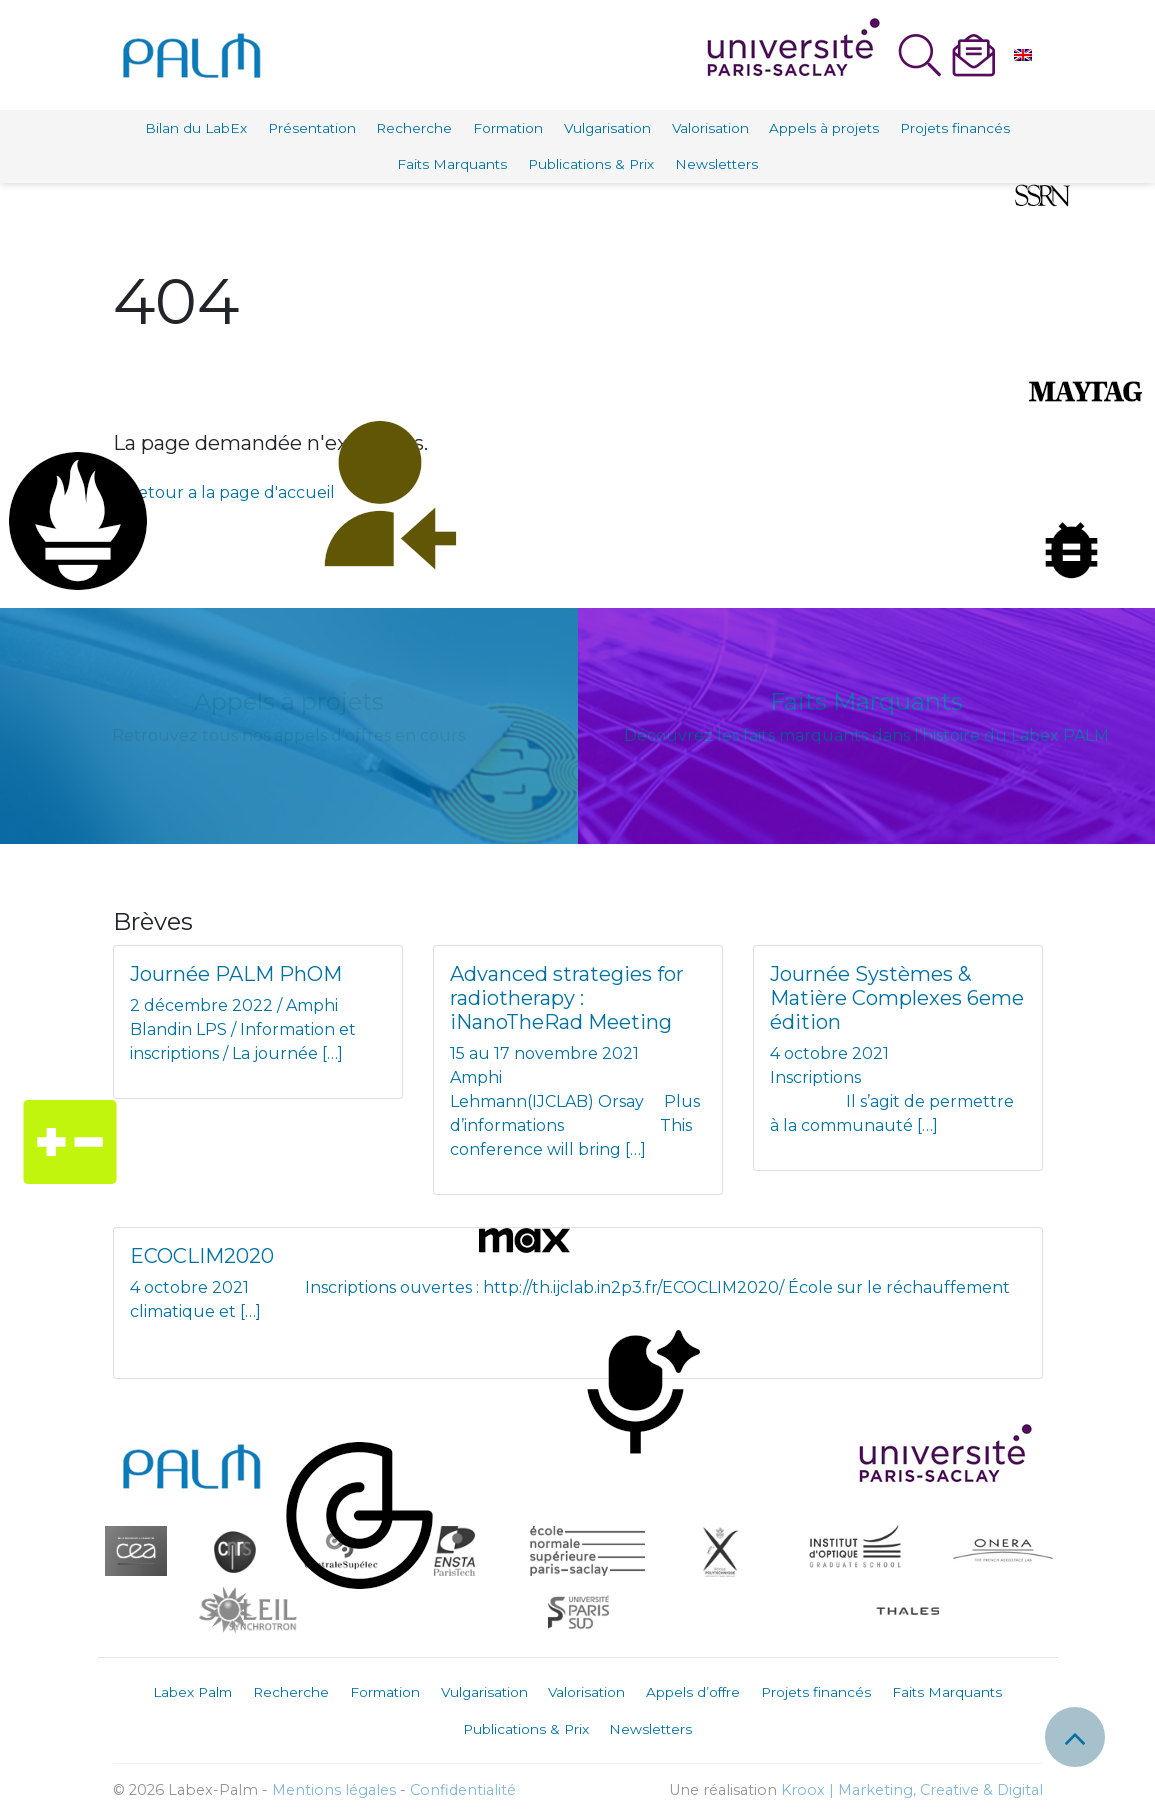 The height and width of the screenshot is (1817, 1155). I want to click on visit the Game Developer website, so click(359, 1515).